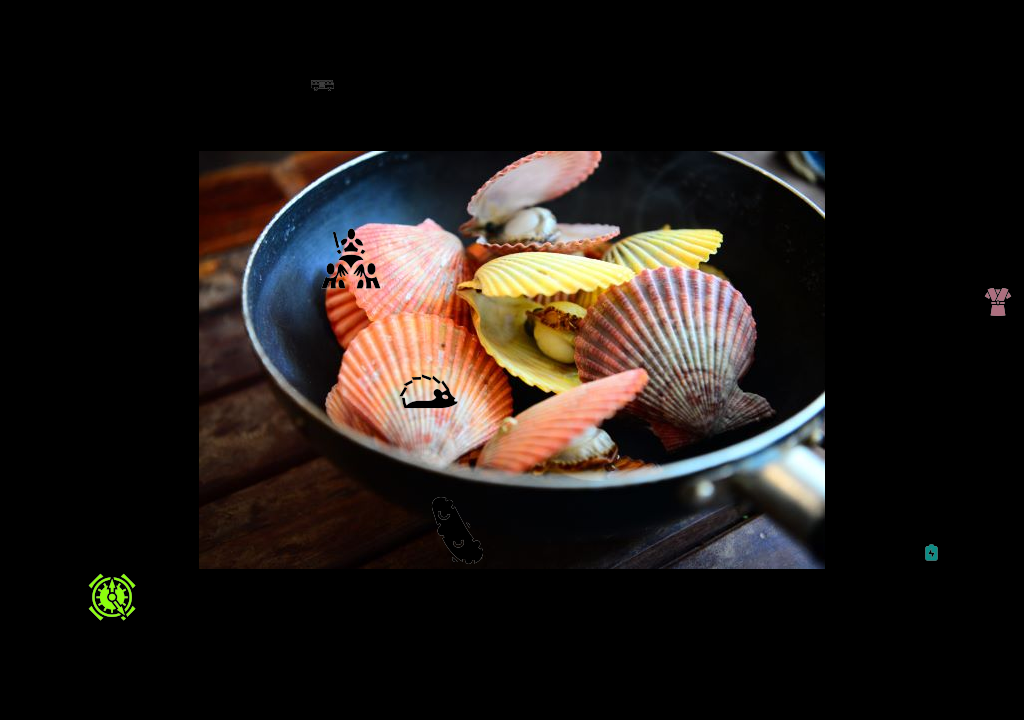 This screenshot has height=720, width=1024. Describe the element at coordinates (351, 258) in the screenshot. I see `the chariot tarot card icon` at that location.